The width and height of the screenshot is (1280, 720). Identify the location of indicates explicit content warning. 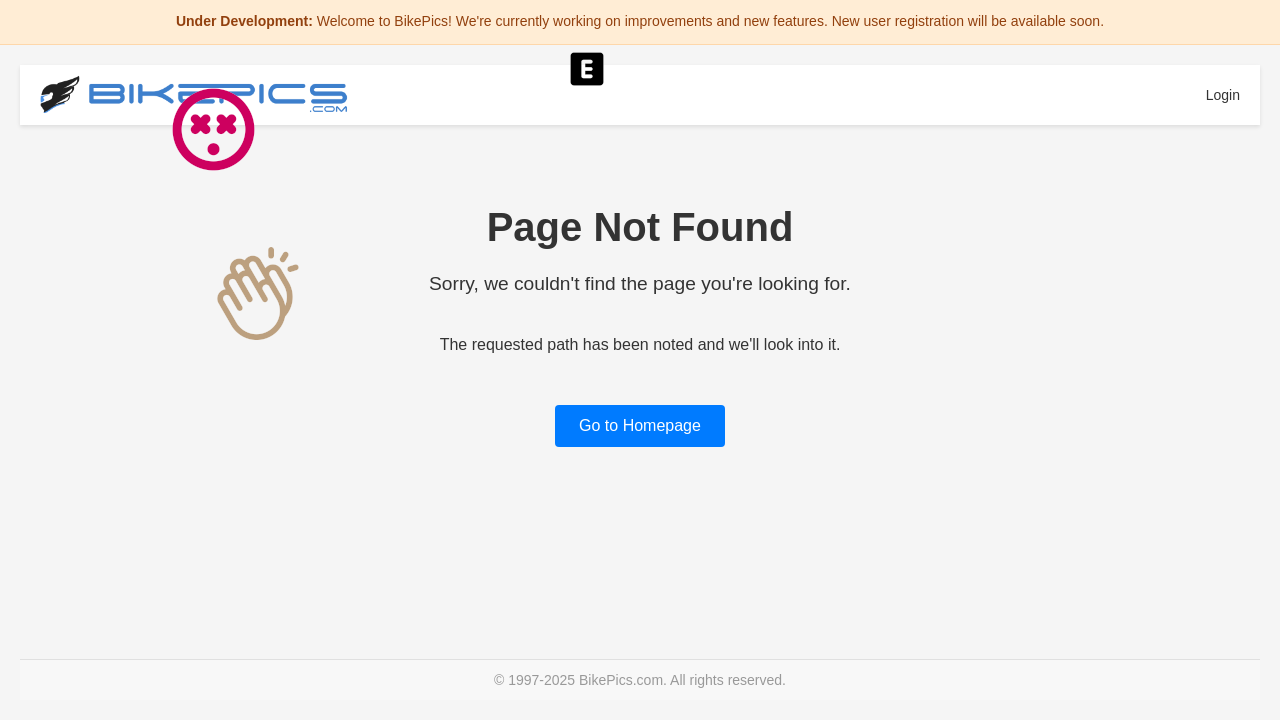
(587, 69).